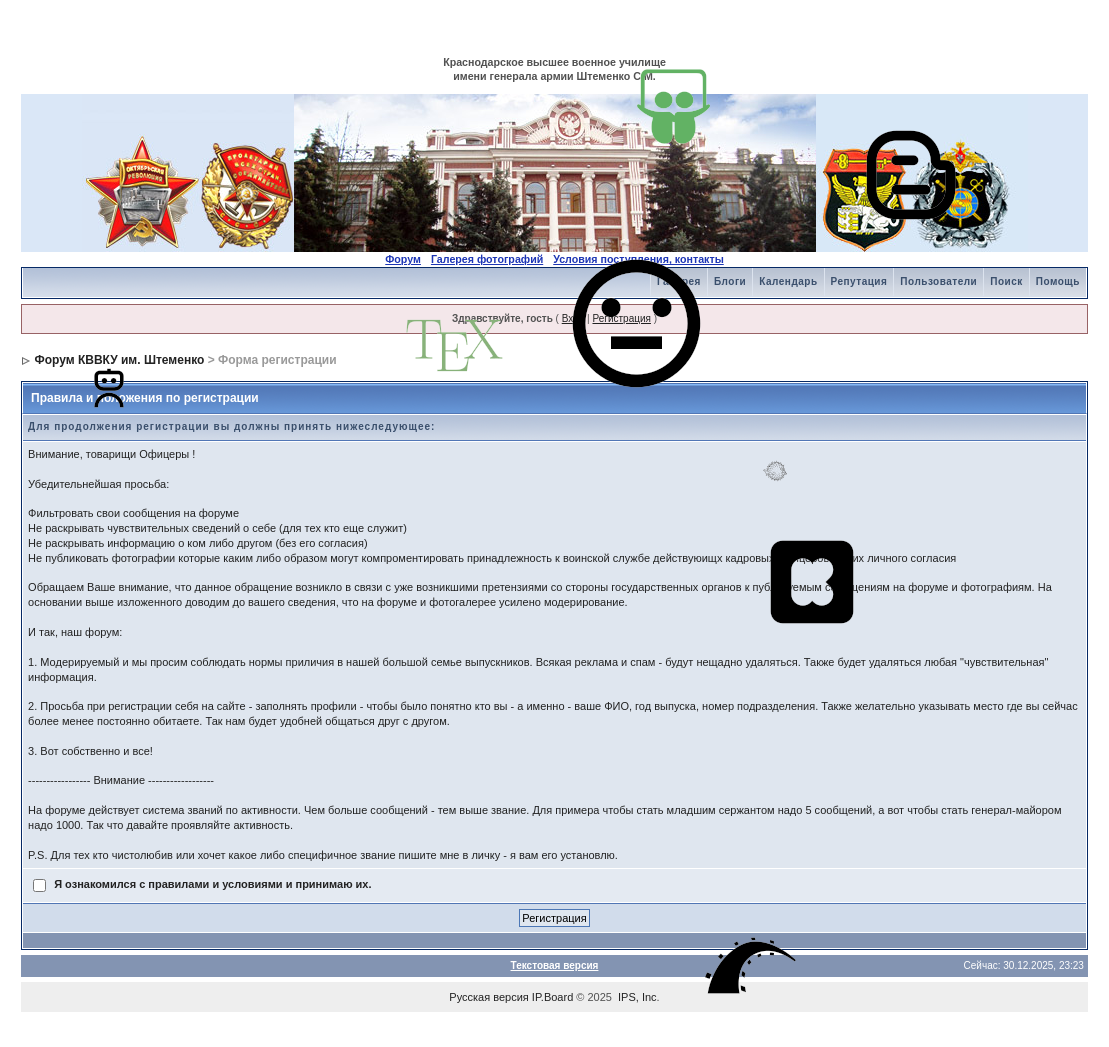 Image resolution: width=1109 pixels, height=1047 pixels. I want to click on access AI assistant or chatbot feature, so click(109, 389).